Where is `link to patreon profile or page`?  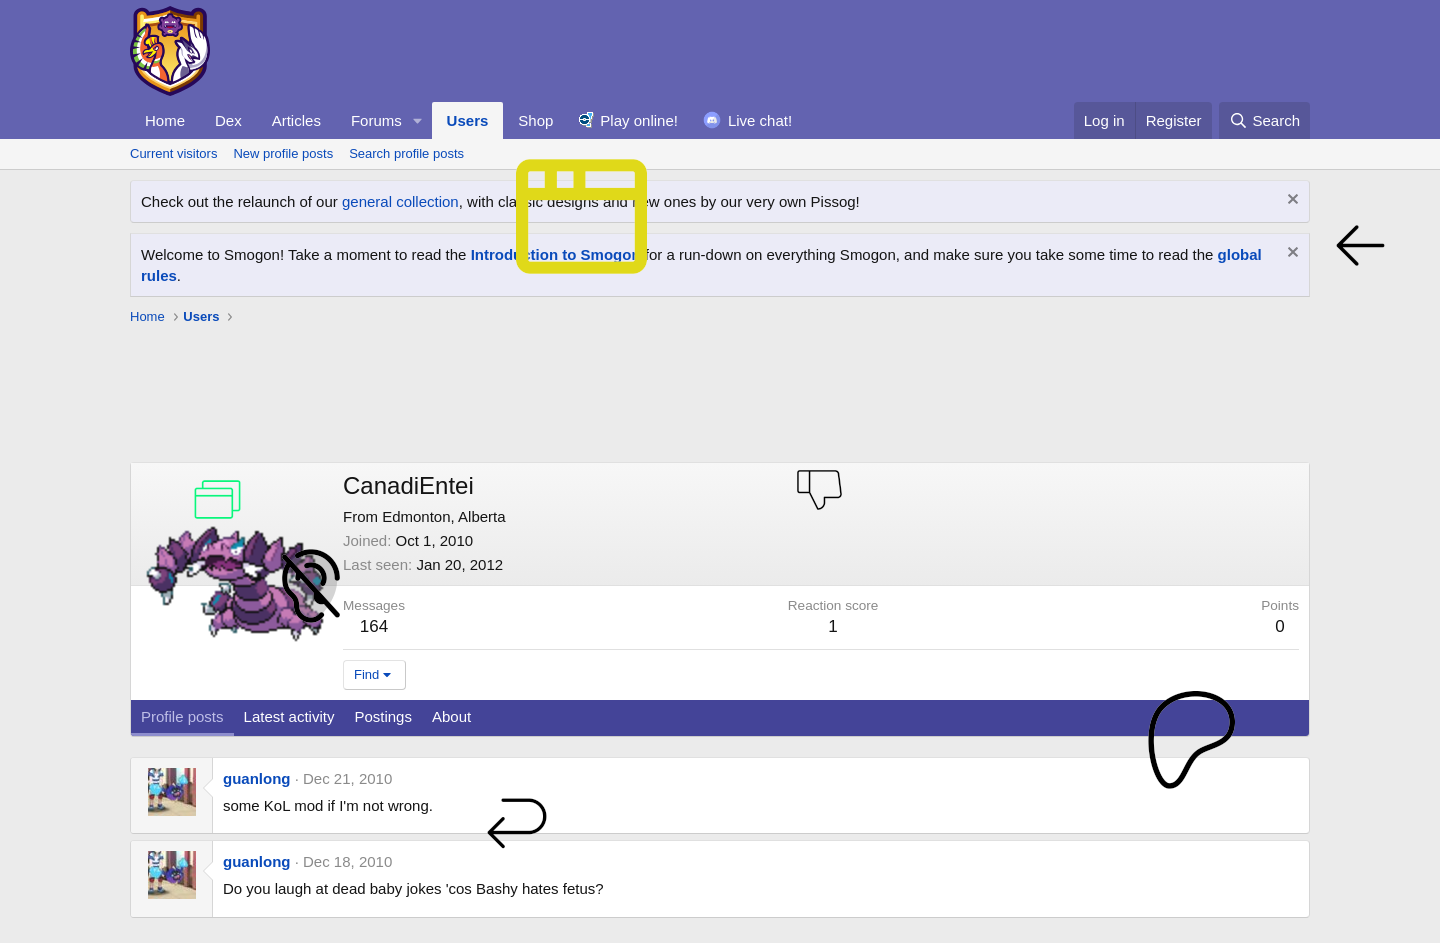
link to patreon profile or page is located at coordinates (1188, 738).